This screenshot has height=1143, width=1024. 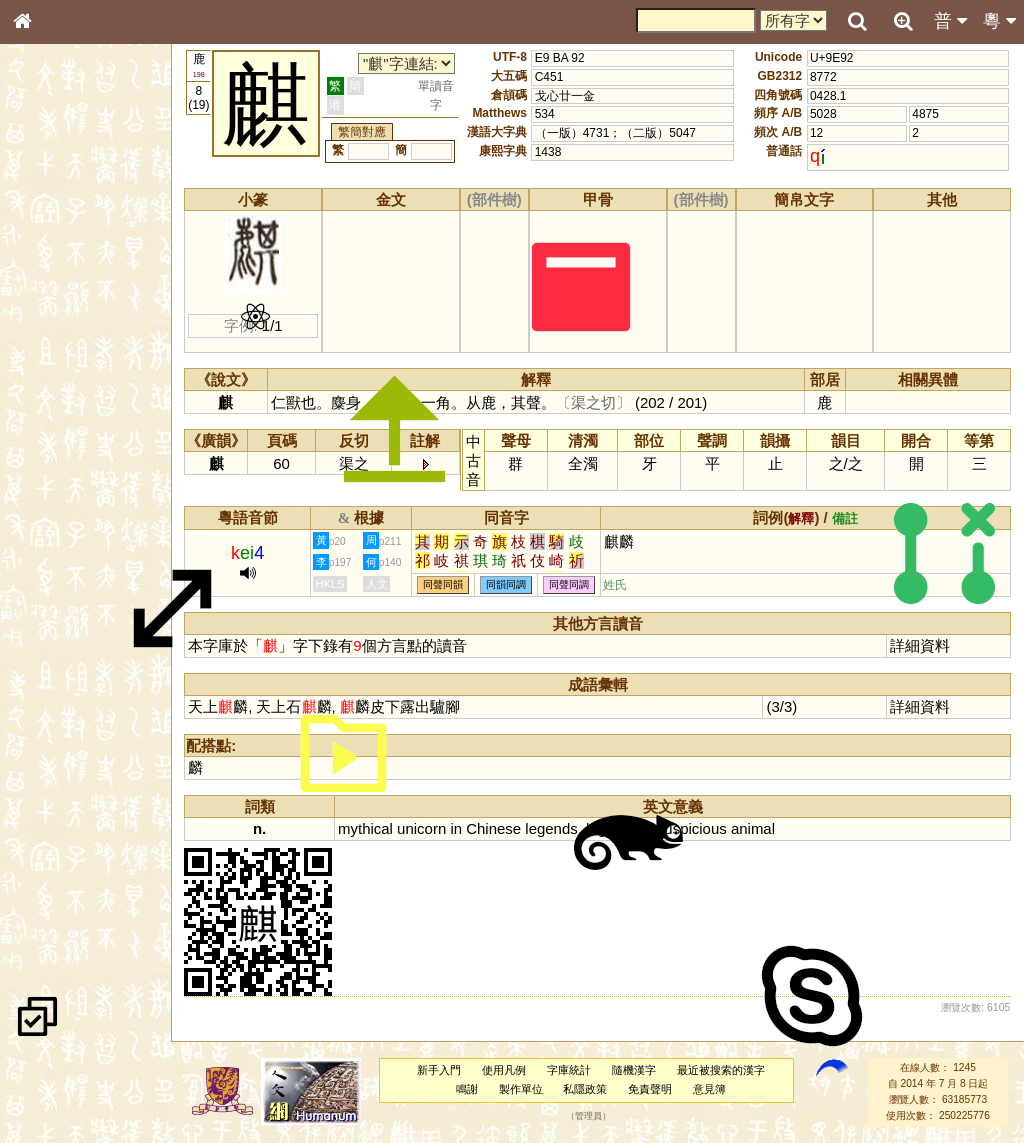 I want to click on expand content to full screen, so click(x=172, y=608).